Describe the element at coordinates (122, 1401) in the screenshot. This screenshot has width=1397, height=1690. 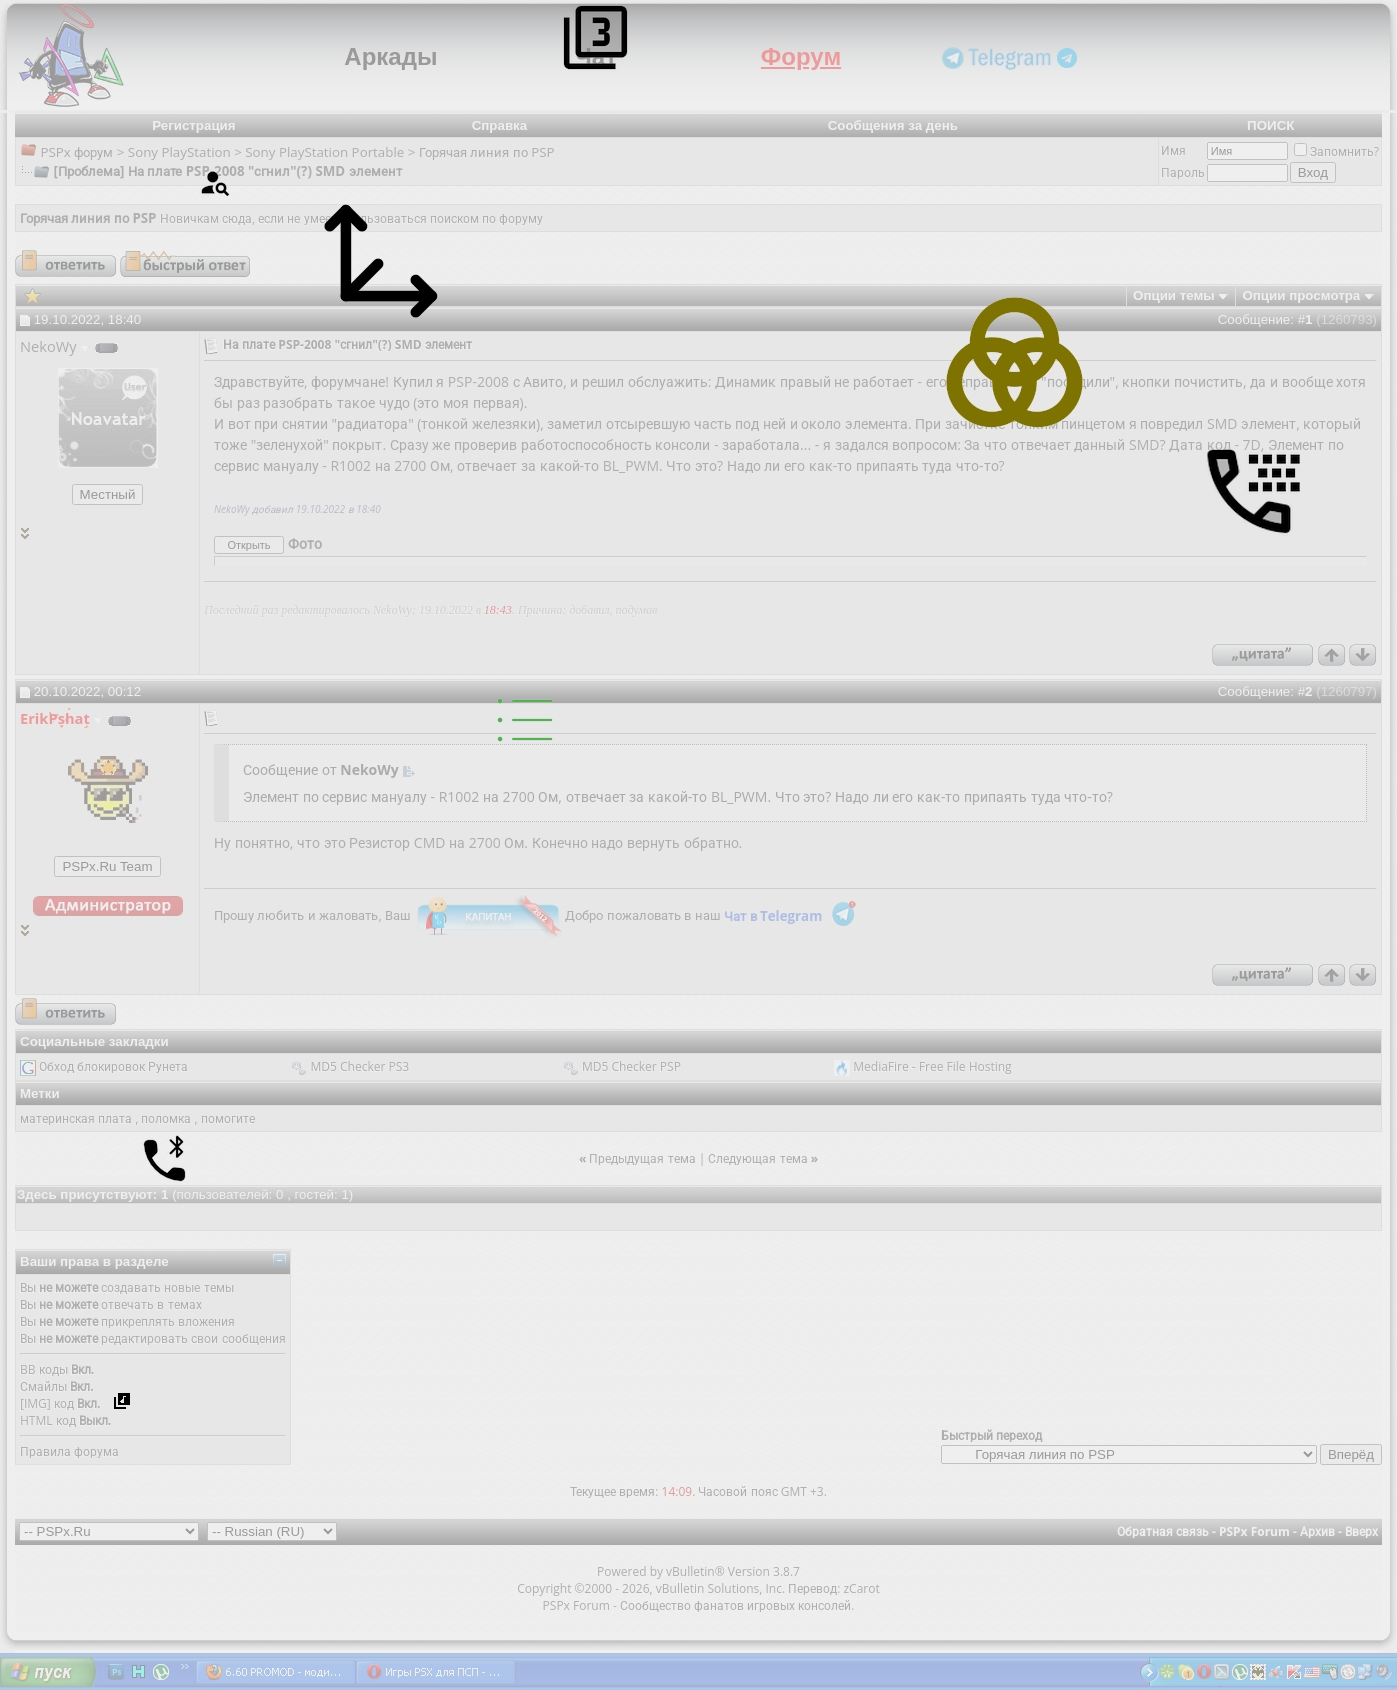
I see `access your music library` at that location.